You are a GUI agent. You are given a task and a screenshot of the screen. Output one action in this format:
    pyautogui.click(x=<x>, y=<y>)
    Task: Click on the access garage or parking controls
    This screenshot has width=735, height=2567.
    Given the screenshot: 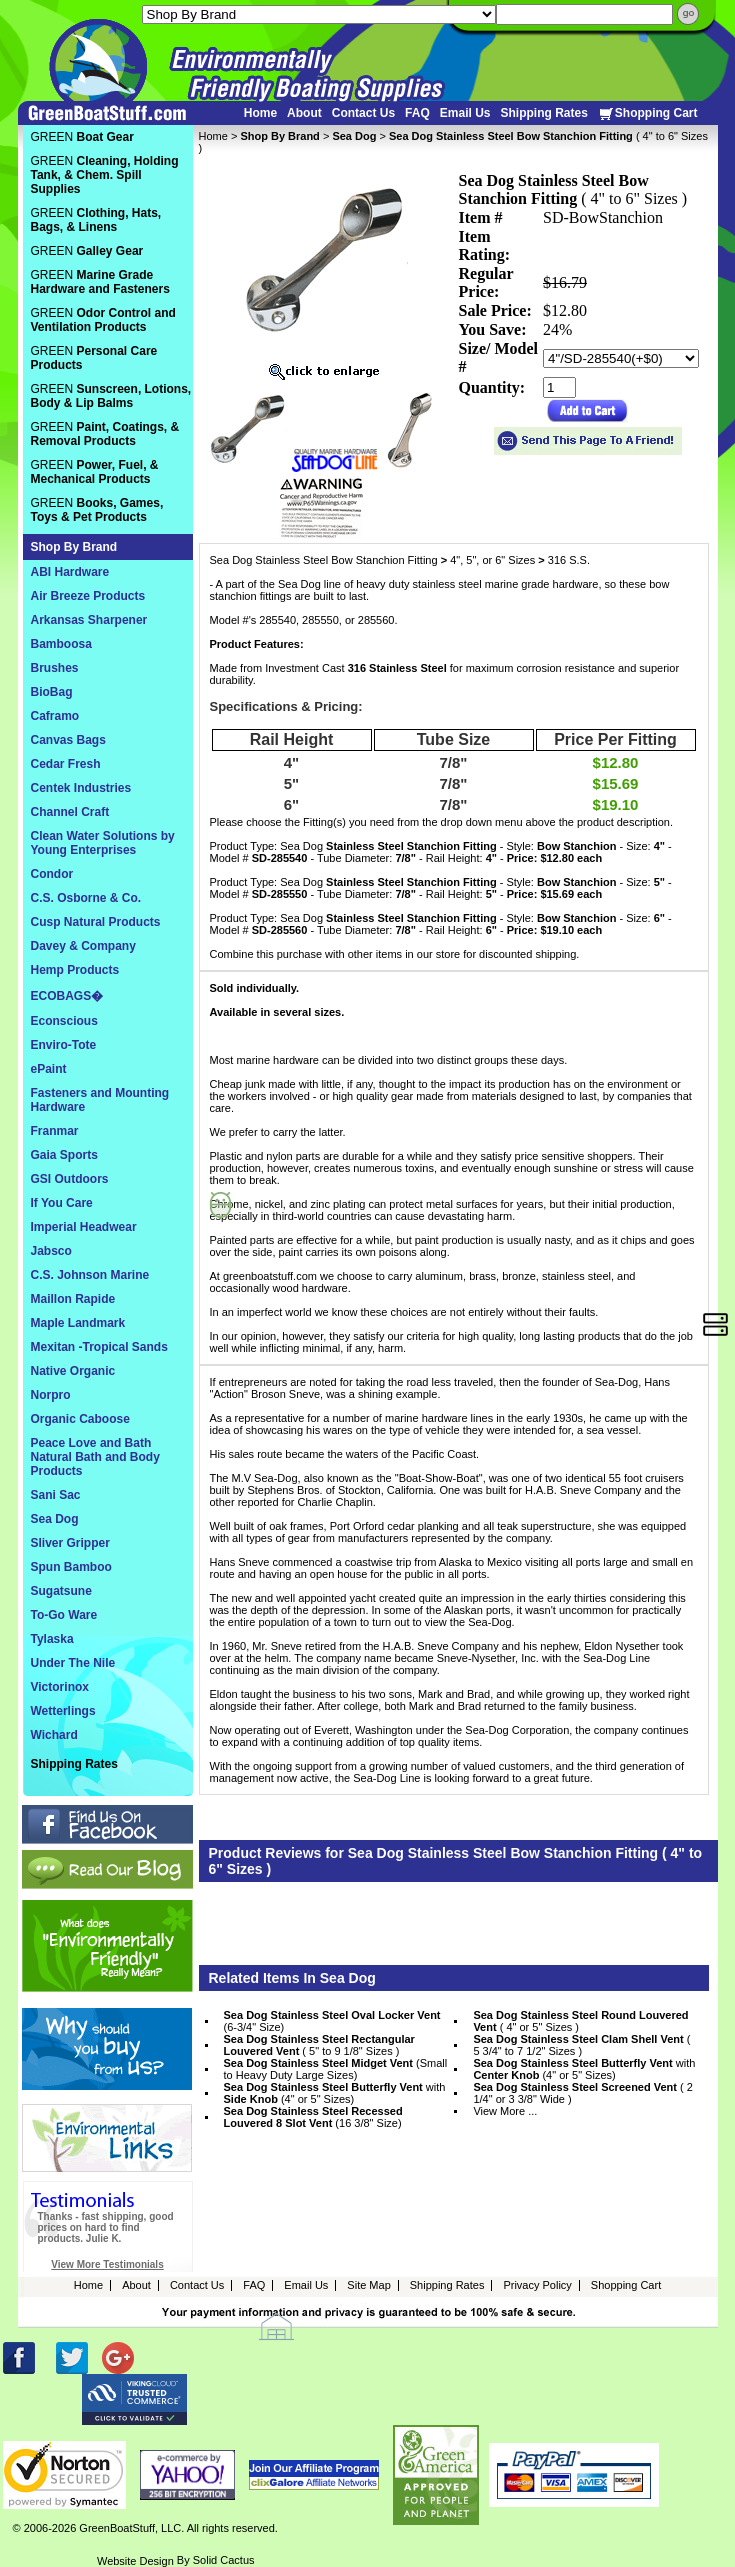 What is the action you would take?
    pyautogui.click(x=276, y=2328)
    